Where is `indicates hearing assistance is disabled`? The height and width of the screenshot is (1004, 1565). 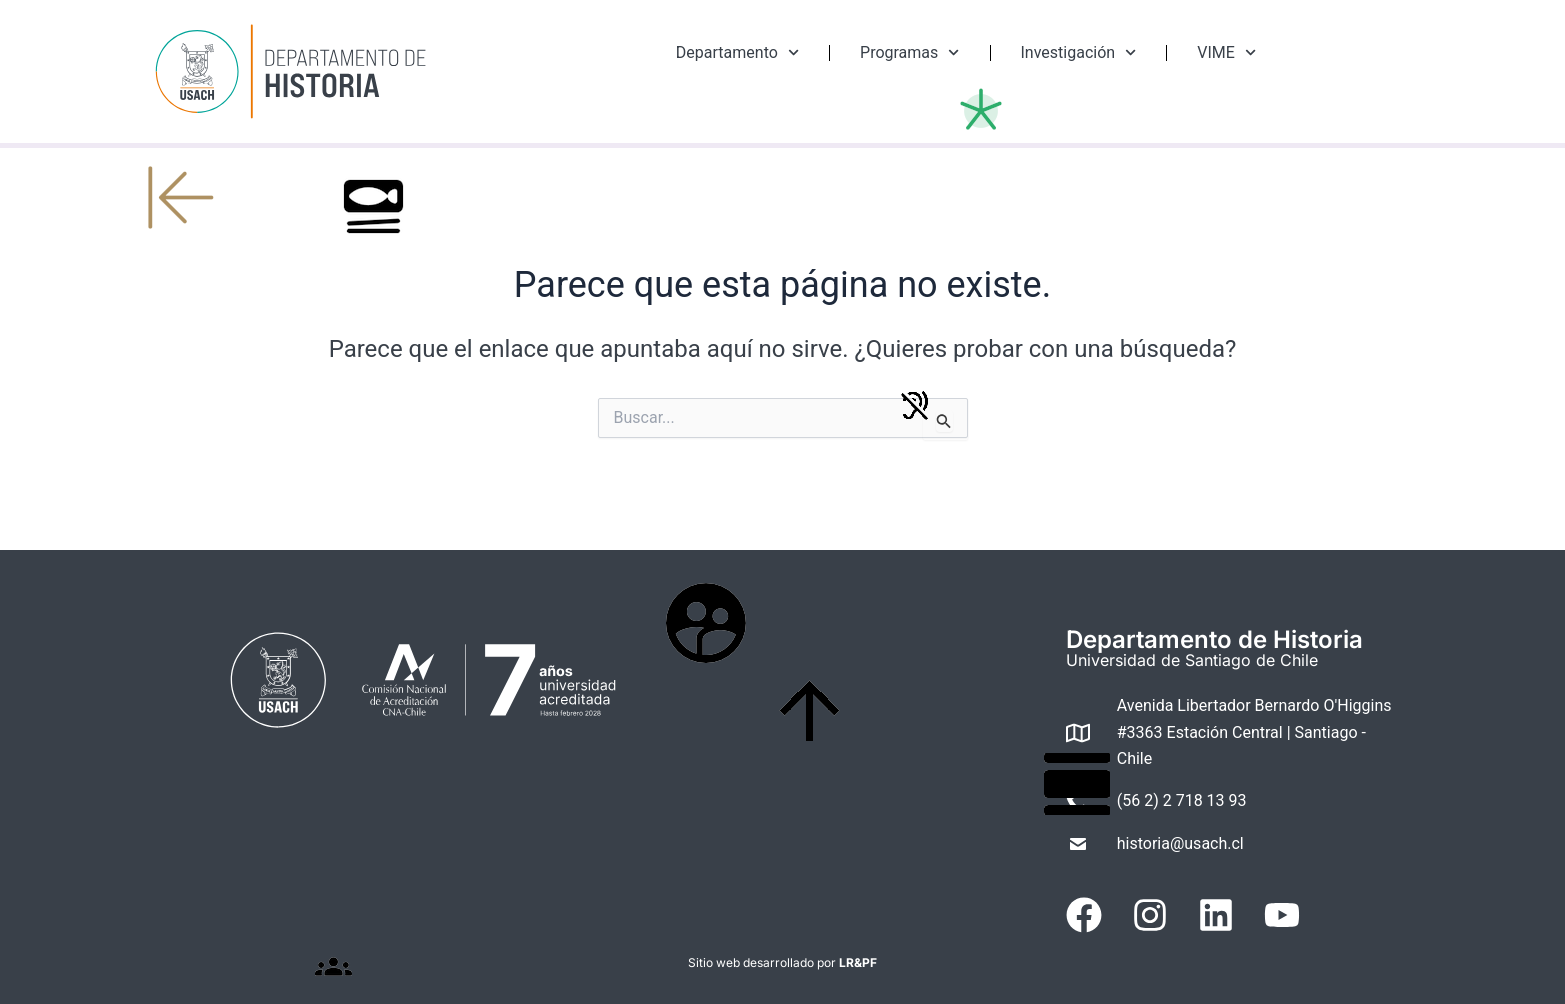 indicates hearing assistance is disabled is located at coordinates (915, 405).